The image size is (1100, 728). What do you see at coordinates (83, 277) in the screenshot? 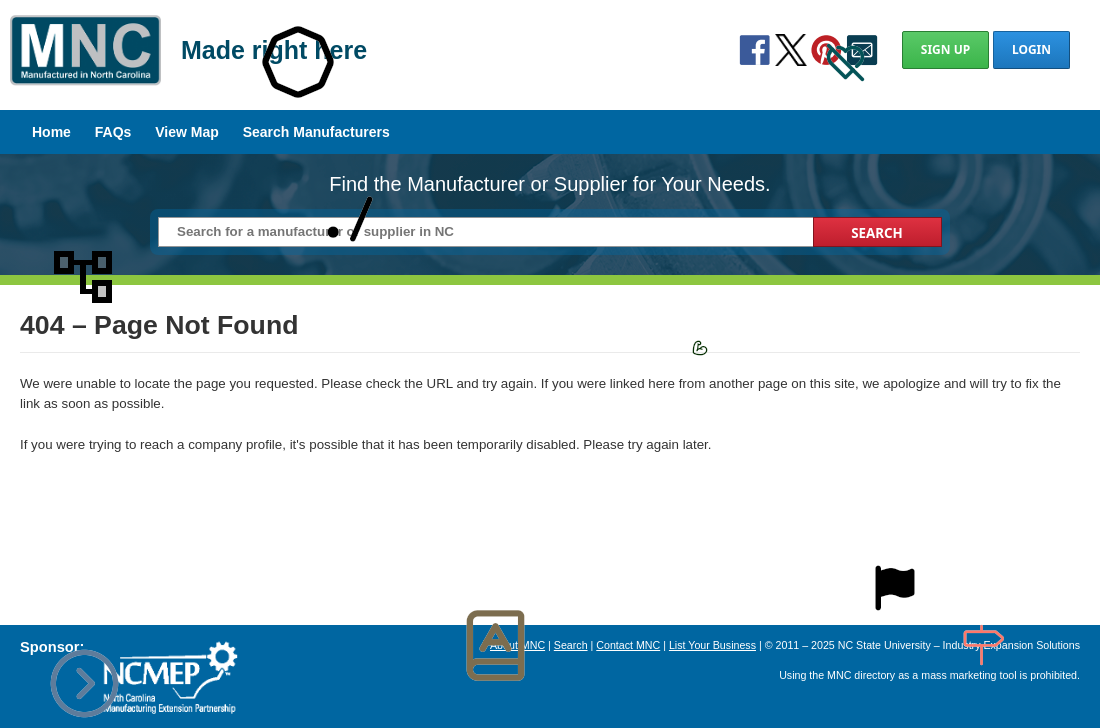
I see `view organizational hierarchy or structure` at bounding box center [83, 277].